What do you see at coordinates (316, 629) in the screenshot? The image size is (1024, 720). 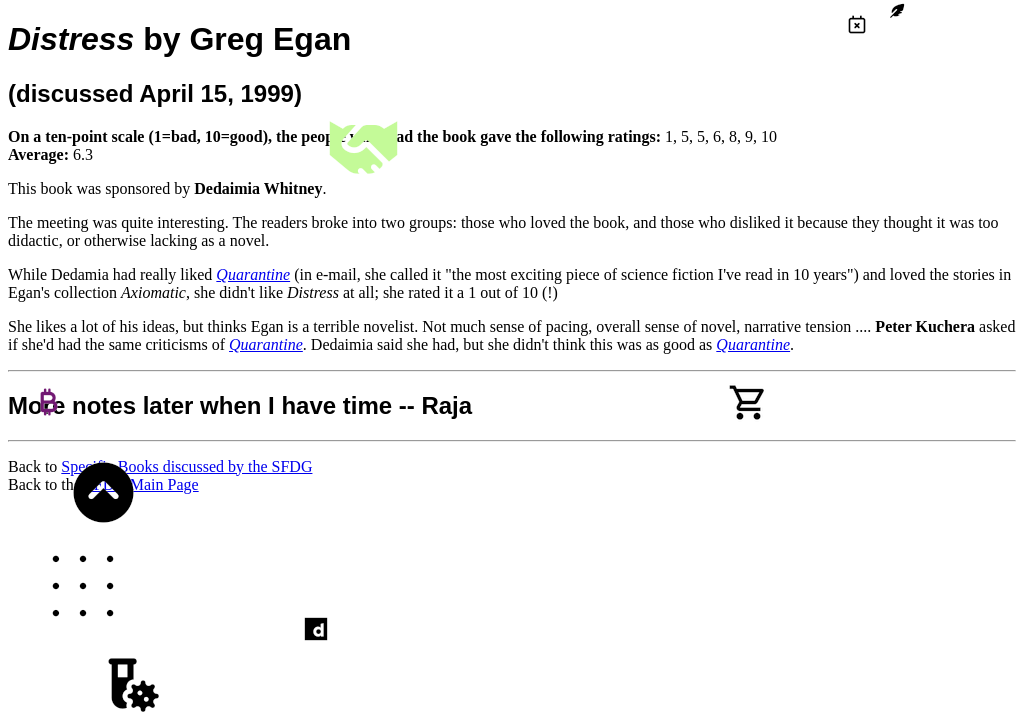 I see `open the dailymotion app` at bounding box center [316, 629].